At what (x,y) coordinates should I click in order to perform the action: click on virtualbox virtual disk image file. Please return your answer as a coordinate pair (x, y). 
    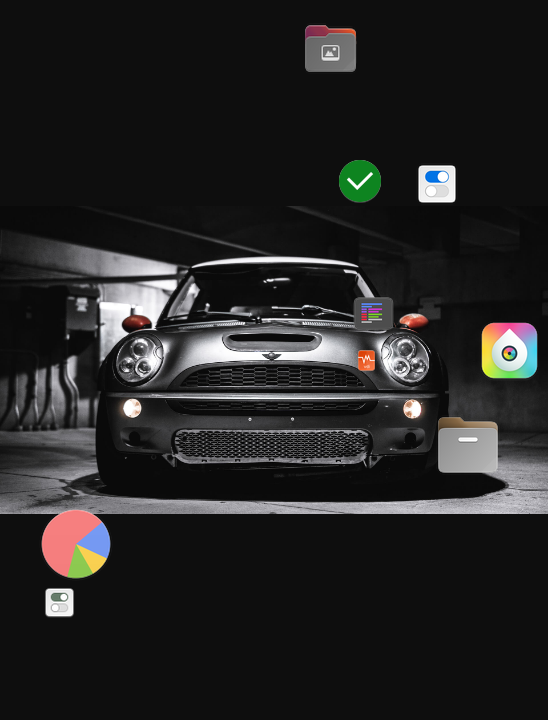
    Looking at the image, I should click on (366, 360).